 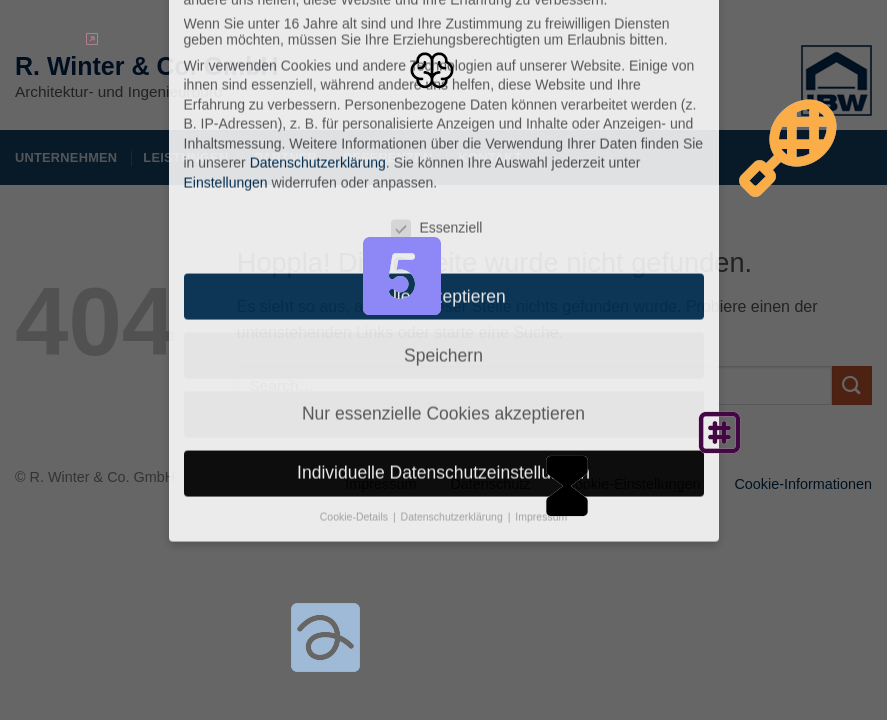 I want to click on access AI or smart features, so click(x=432, y=71).